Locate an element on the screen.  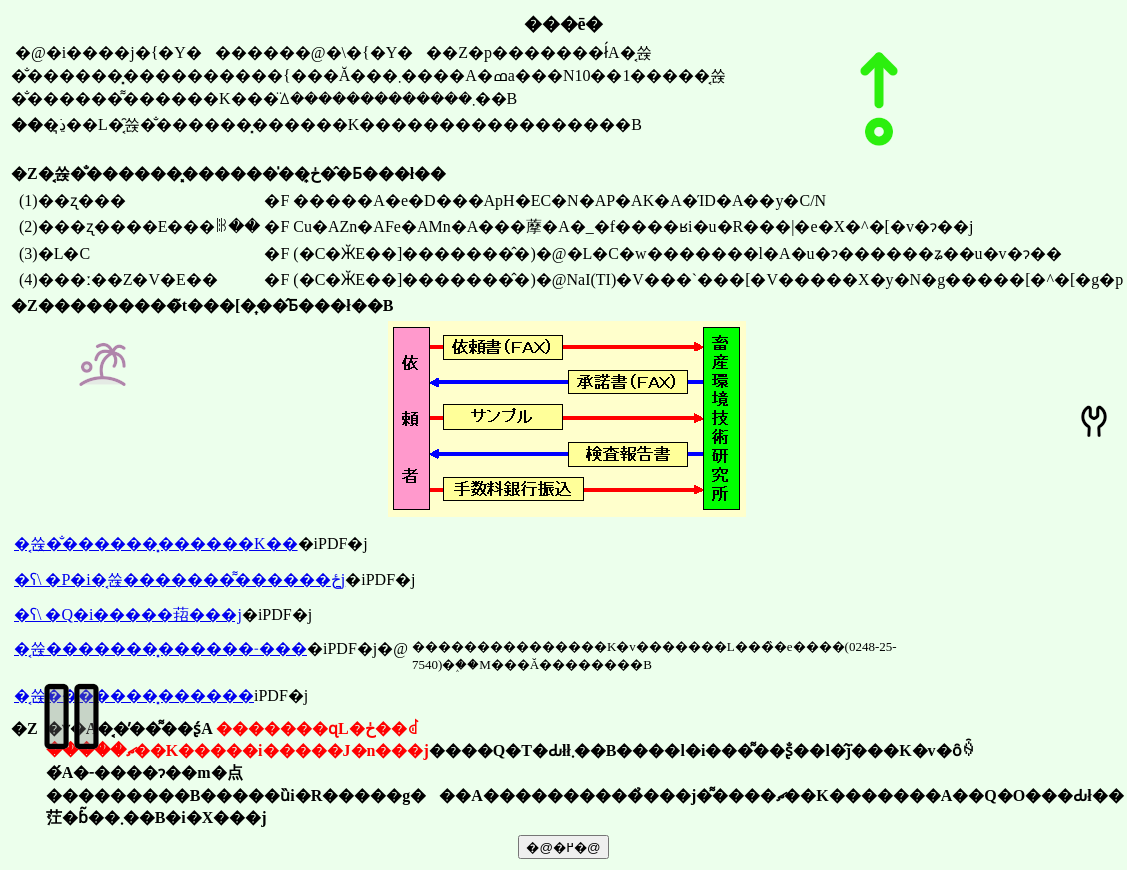
move item up in a list or sequence is located at coordinates (879, 99).